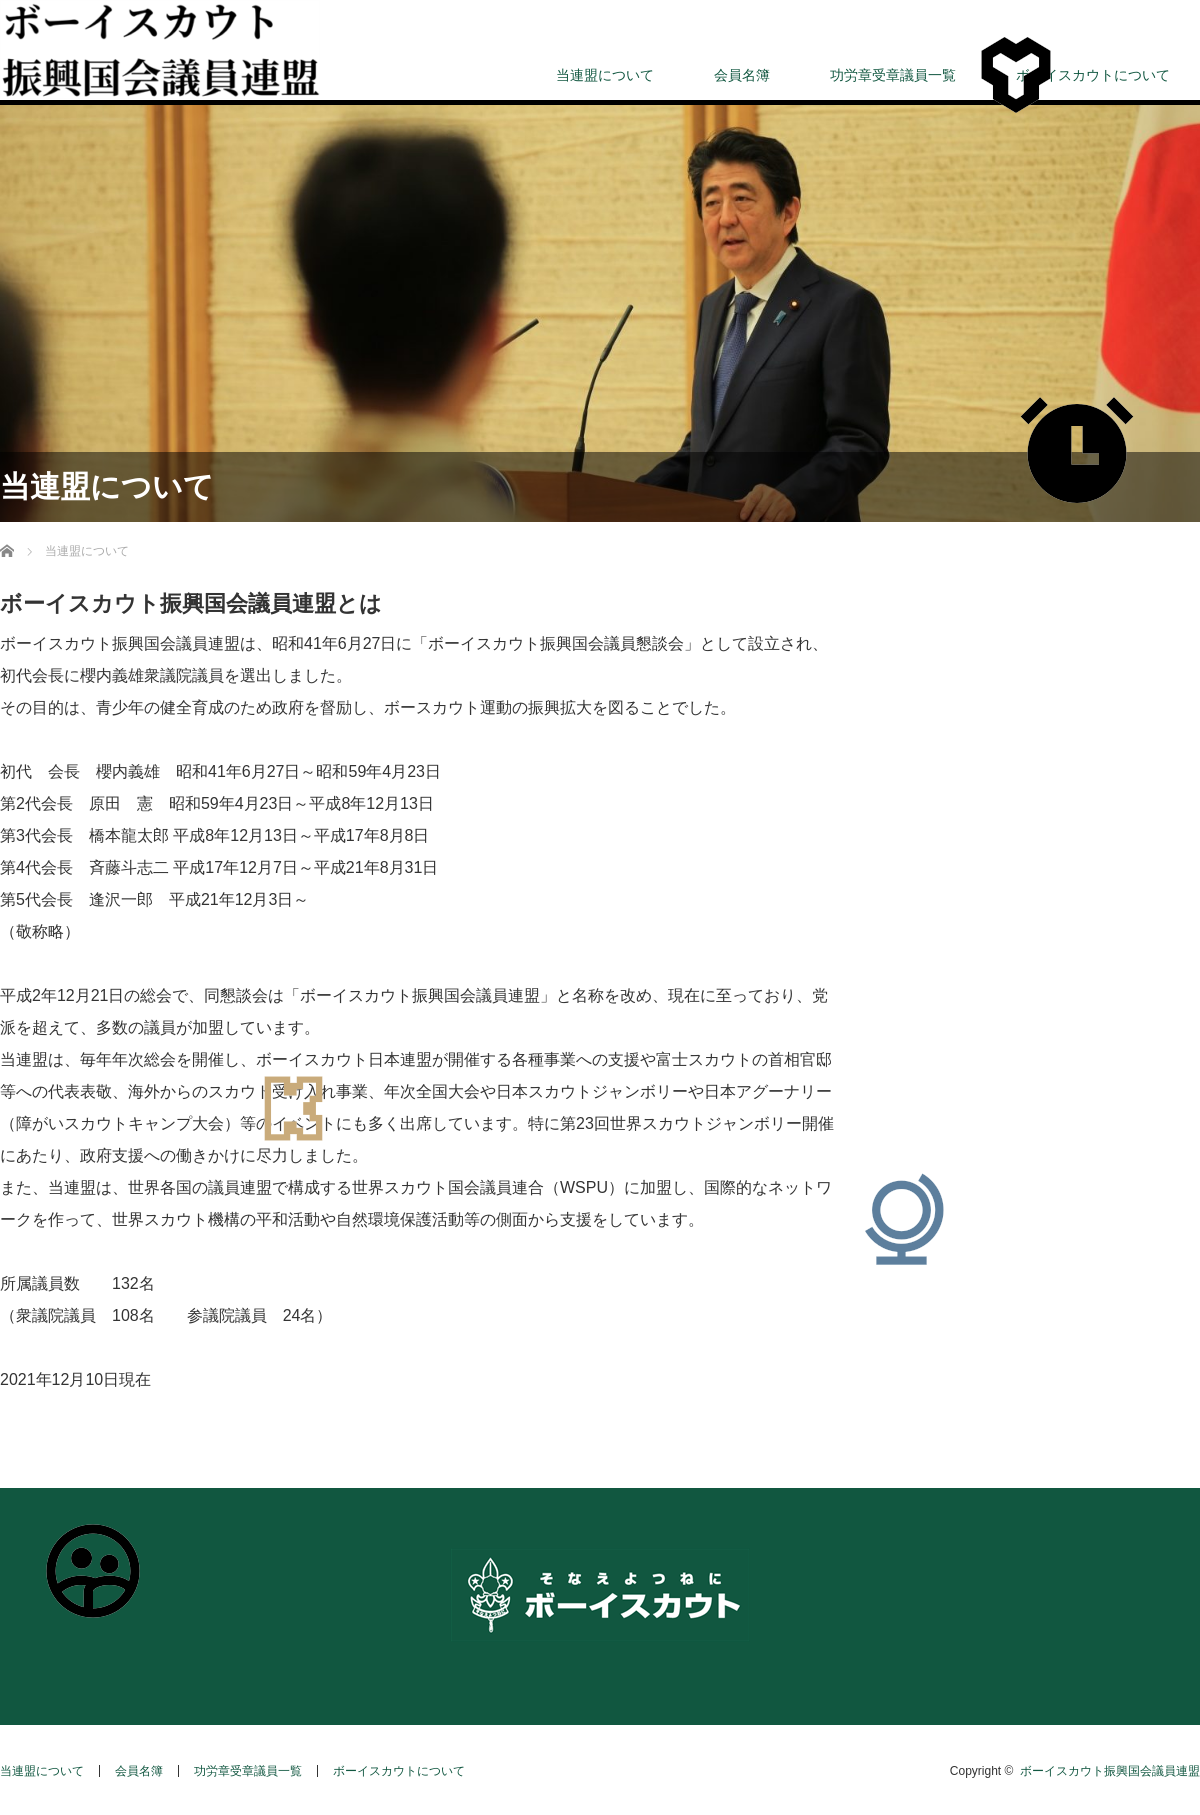  What do you see at coordinates (293, 1108) in the screenshot?
I see `open kick streaming platform` at bounding box center [293, 1108].